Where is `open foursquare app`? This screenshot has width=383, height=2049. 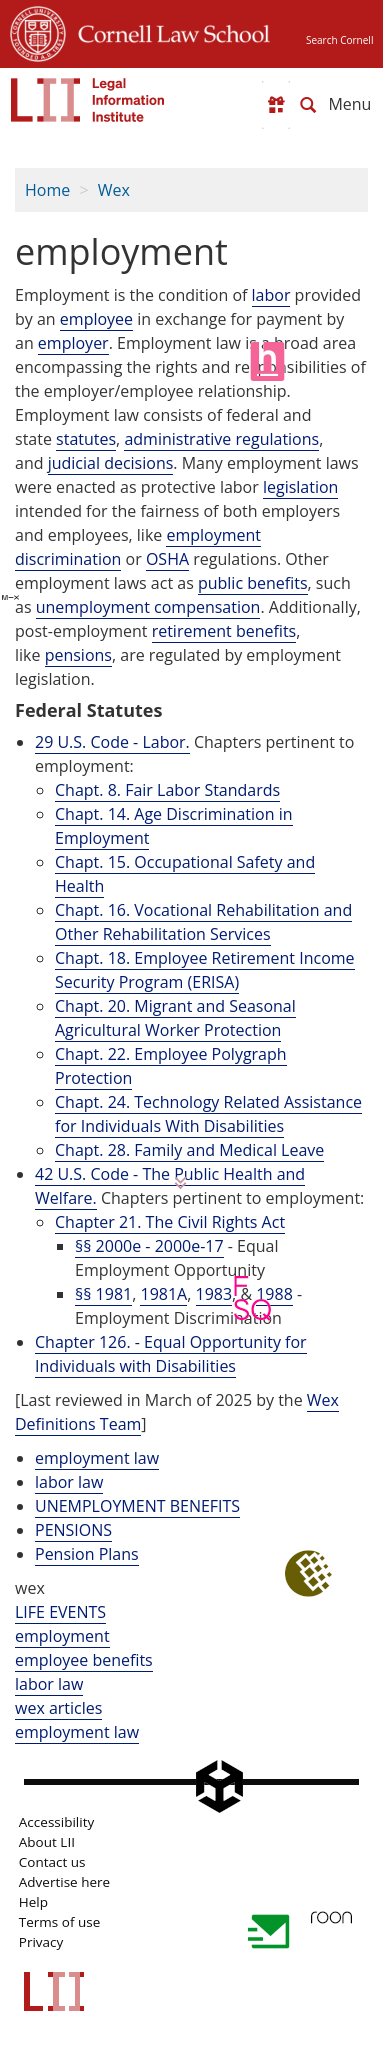
open foursquare app is located at coordinates (252, 1298).